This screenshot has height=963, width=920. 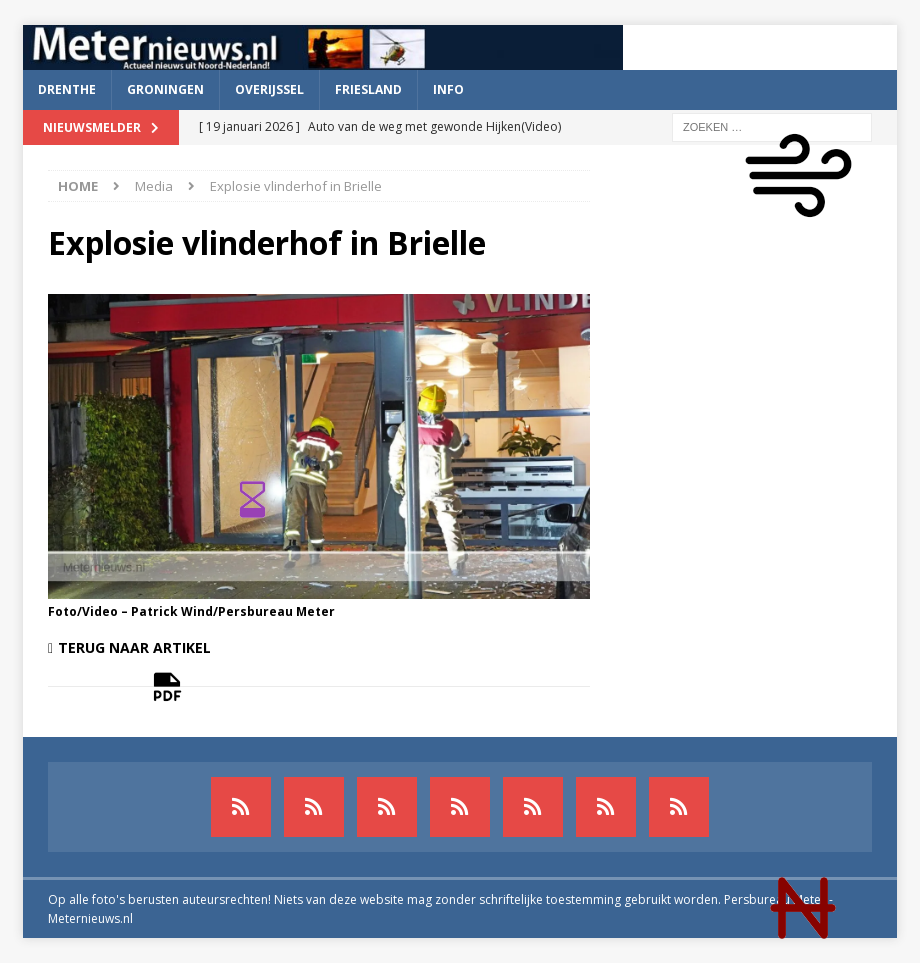 What do you see at coordinates (798, 175) in the screenshot?
I see `indicates current wind conditions` at bounding box center [798, 175].